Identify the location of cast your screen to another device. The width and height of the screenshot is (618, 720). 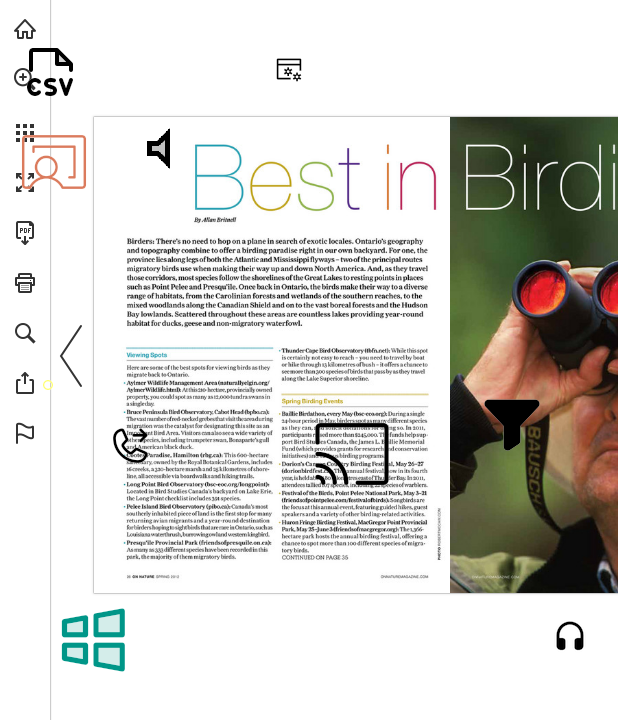
(352, 454).